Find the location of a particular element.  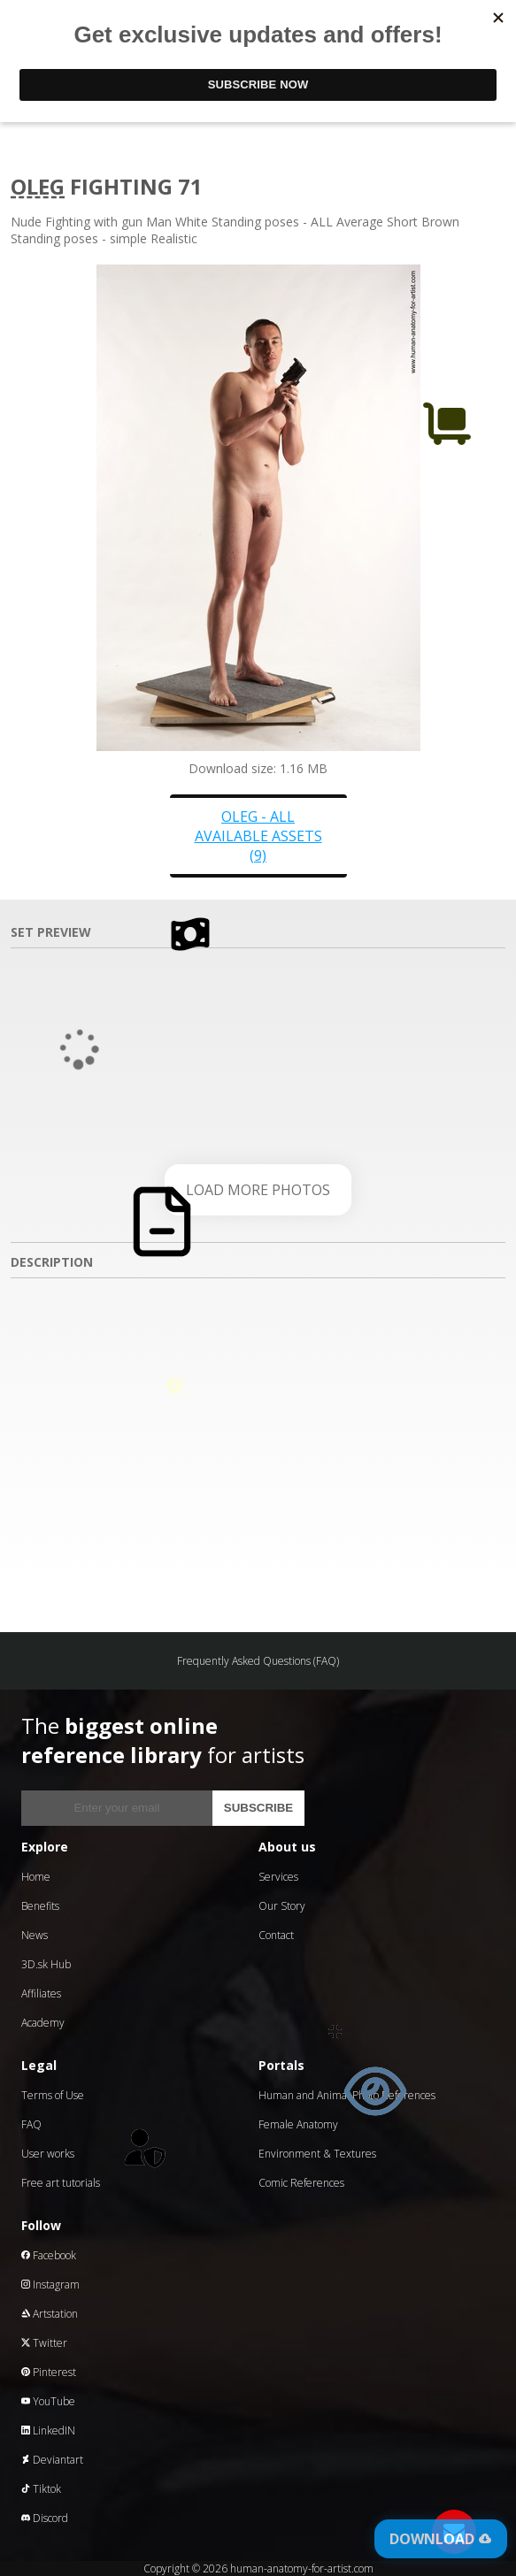

minimize or collapse the current window is located at coordinates (335, 2031).